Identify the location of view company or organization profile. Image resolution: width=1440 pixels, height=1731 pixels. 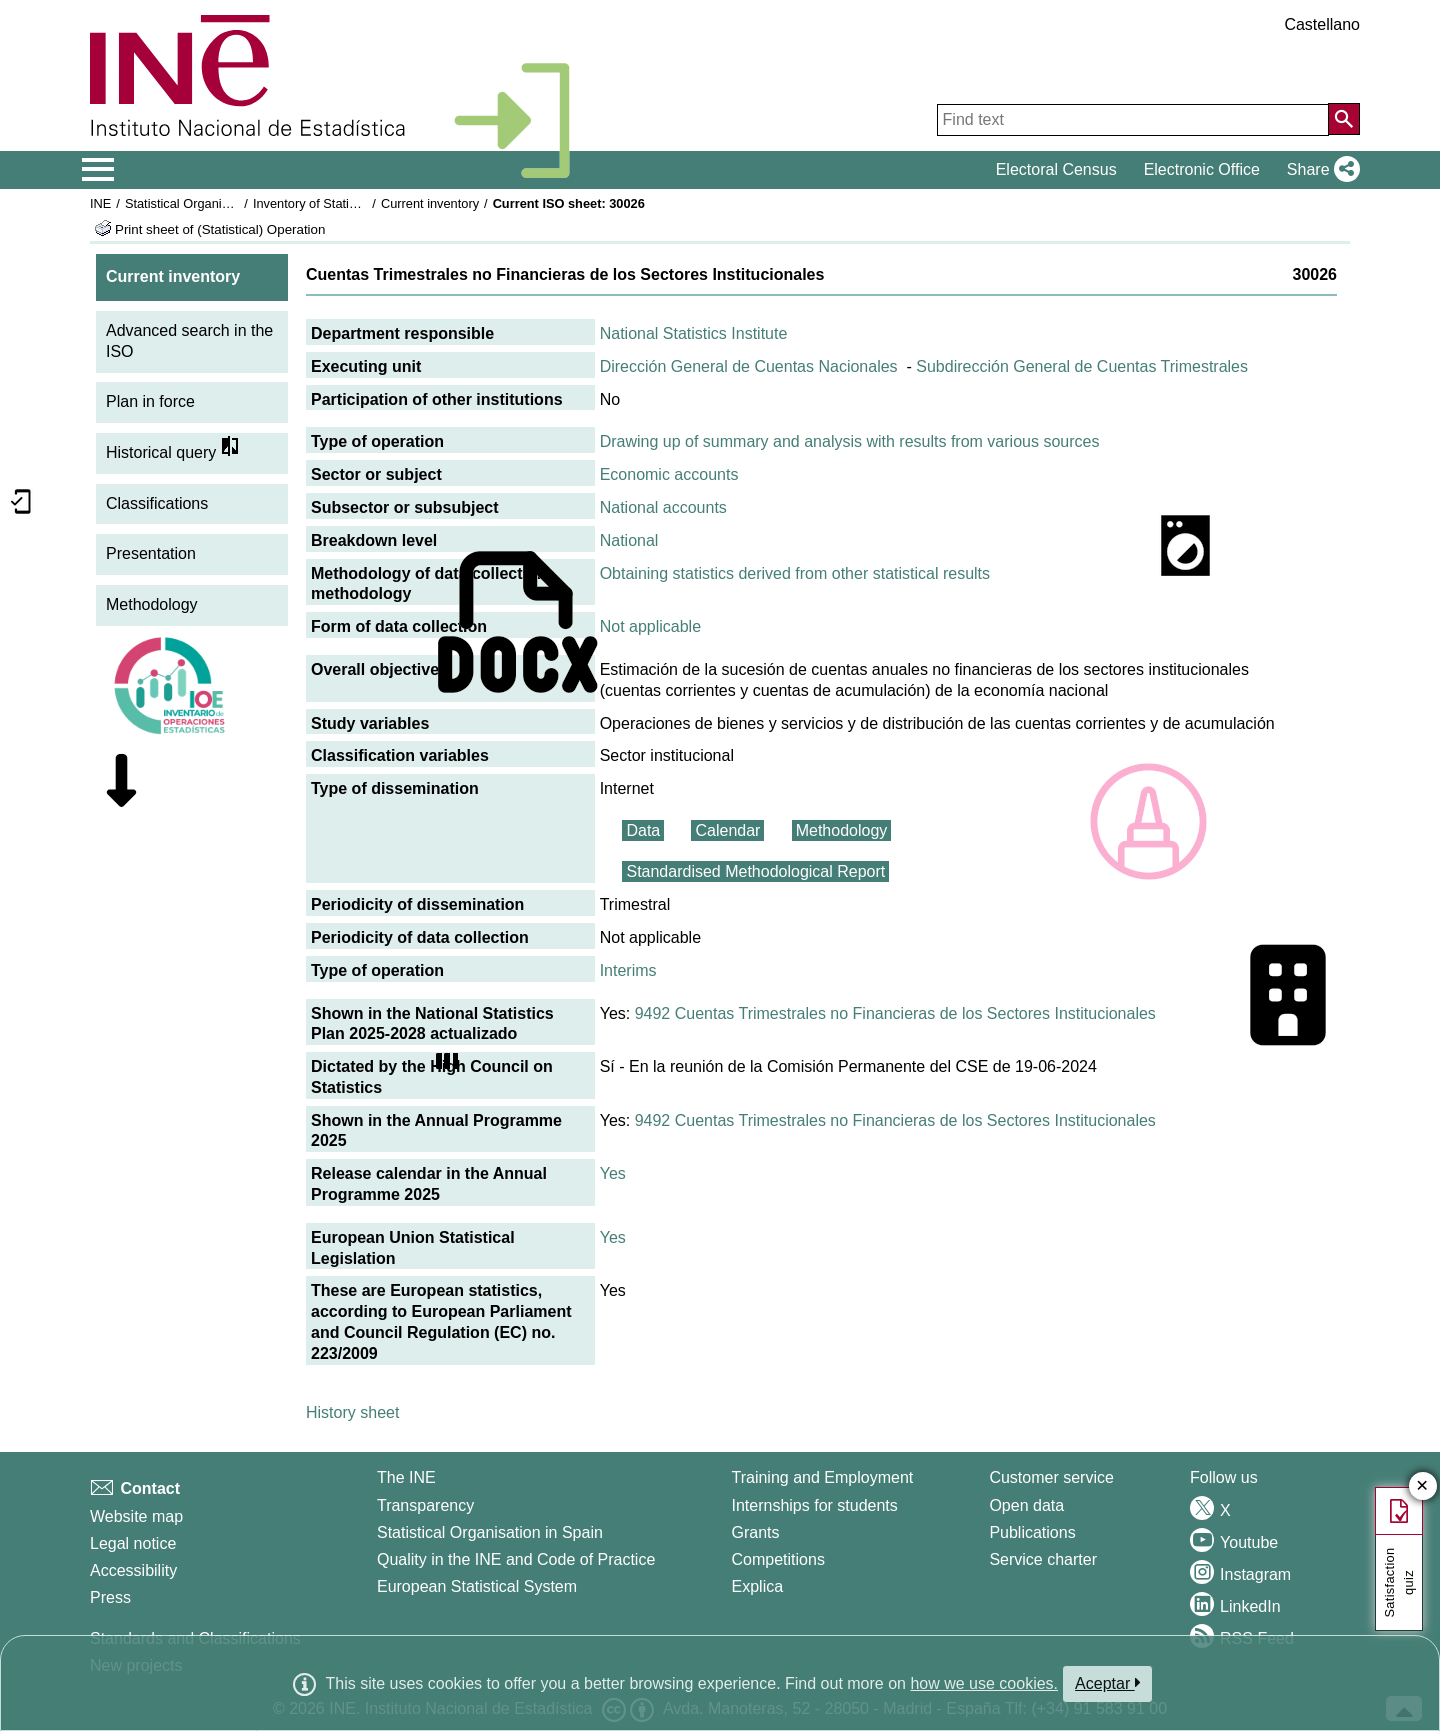
(1288, 995).